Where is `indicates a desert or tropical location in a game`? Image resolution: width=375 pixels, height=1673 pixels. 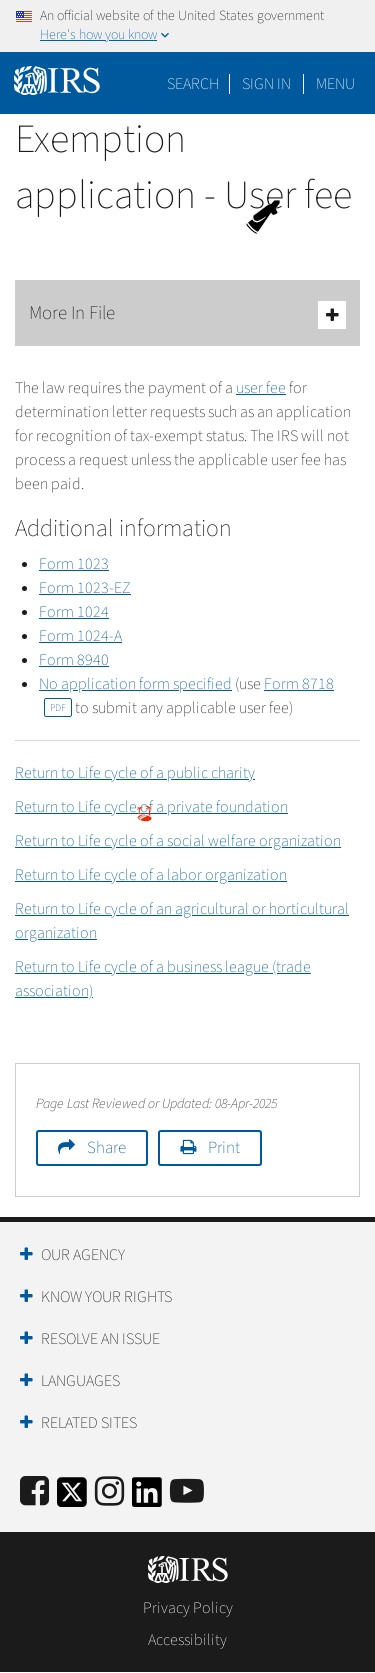
indicates a desert or tropical location in a game is located at coordinates (144, 813).